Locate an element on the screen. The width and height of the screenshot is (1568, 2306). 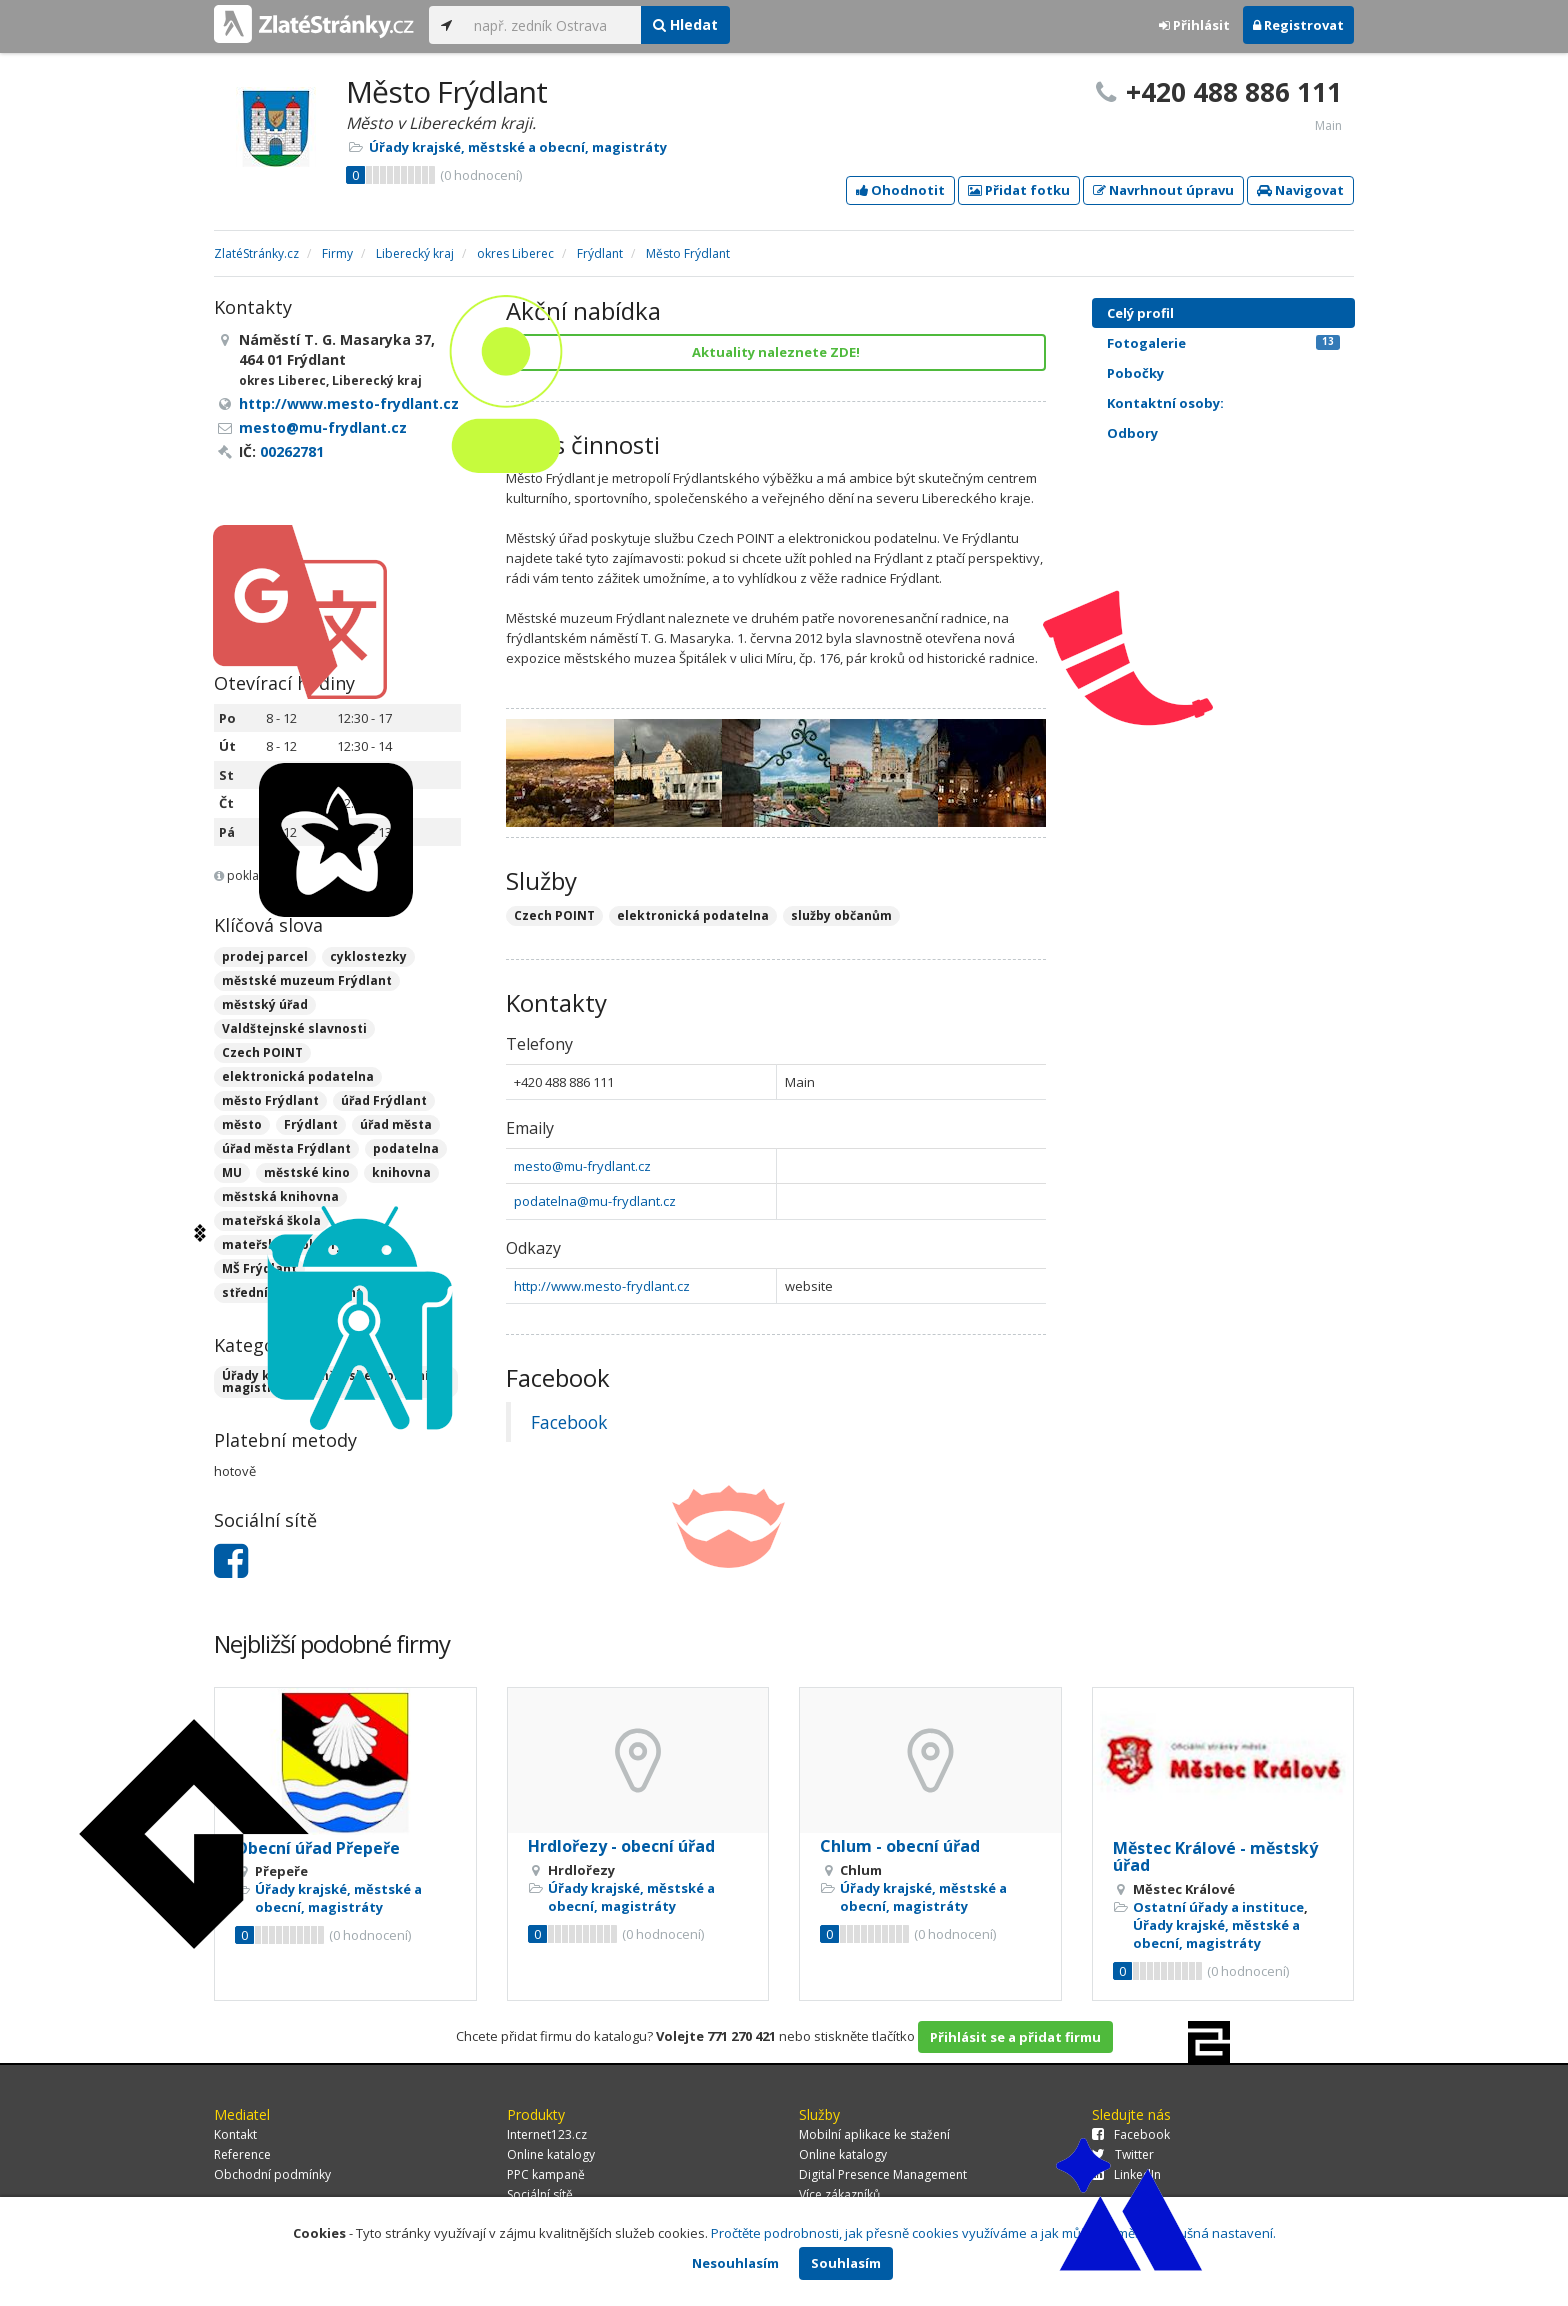
navigate to the nim programming language website is located at coordinates (728, 1526).